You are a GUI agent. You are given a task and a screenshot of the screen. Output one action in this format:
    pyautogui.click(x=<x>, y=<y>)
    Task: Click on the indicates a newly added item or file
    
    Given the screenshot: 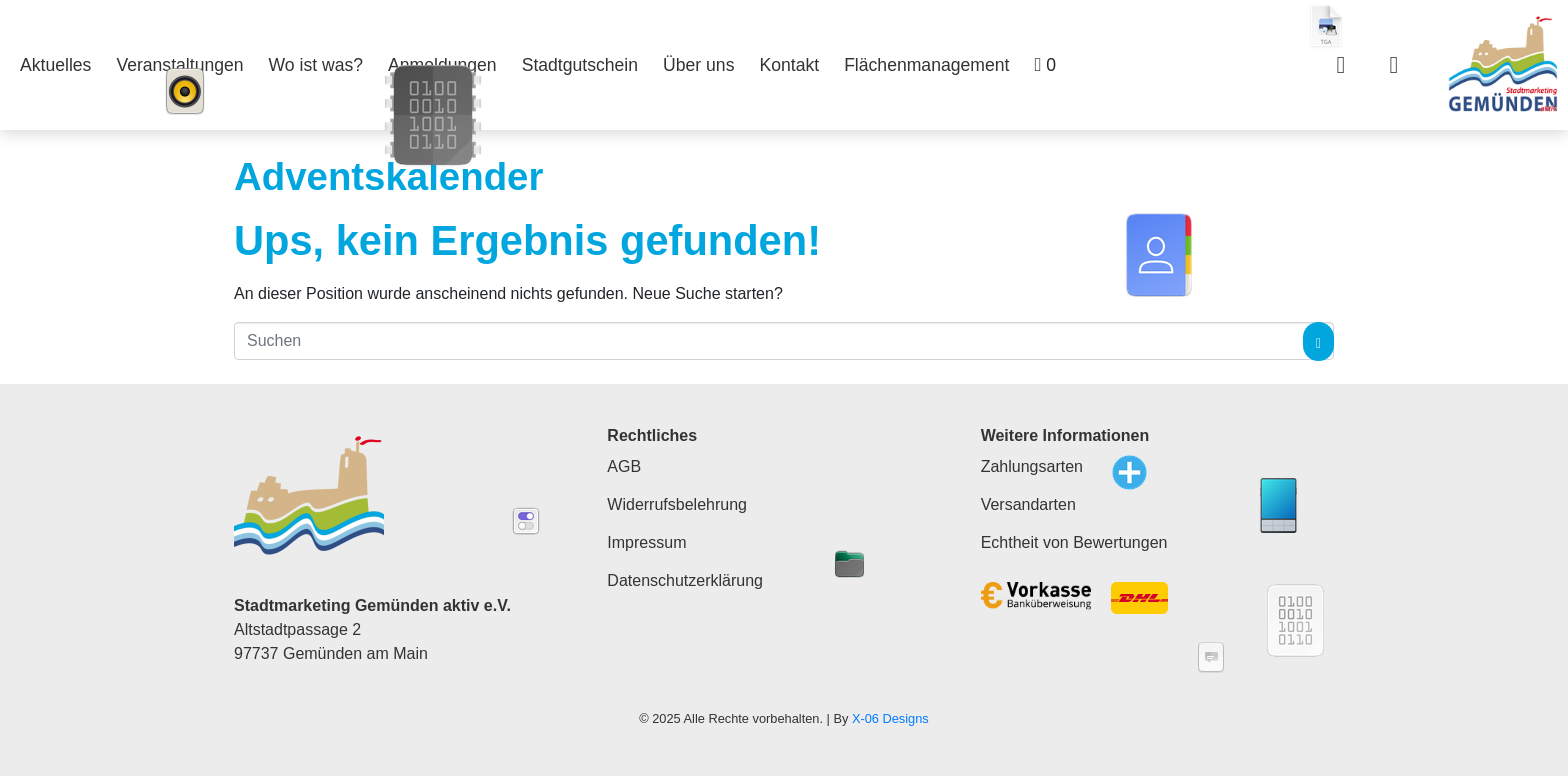 What is the action you would take?
    pyautogui.click(x=1129, y=472)
    